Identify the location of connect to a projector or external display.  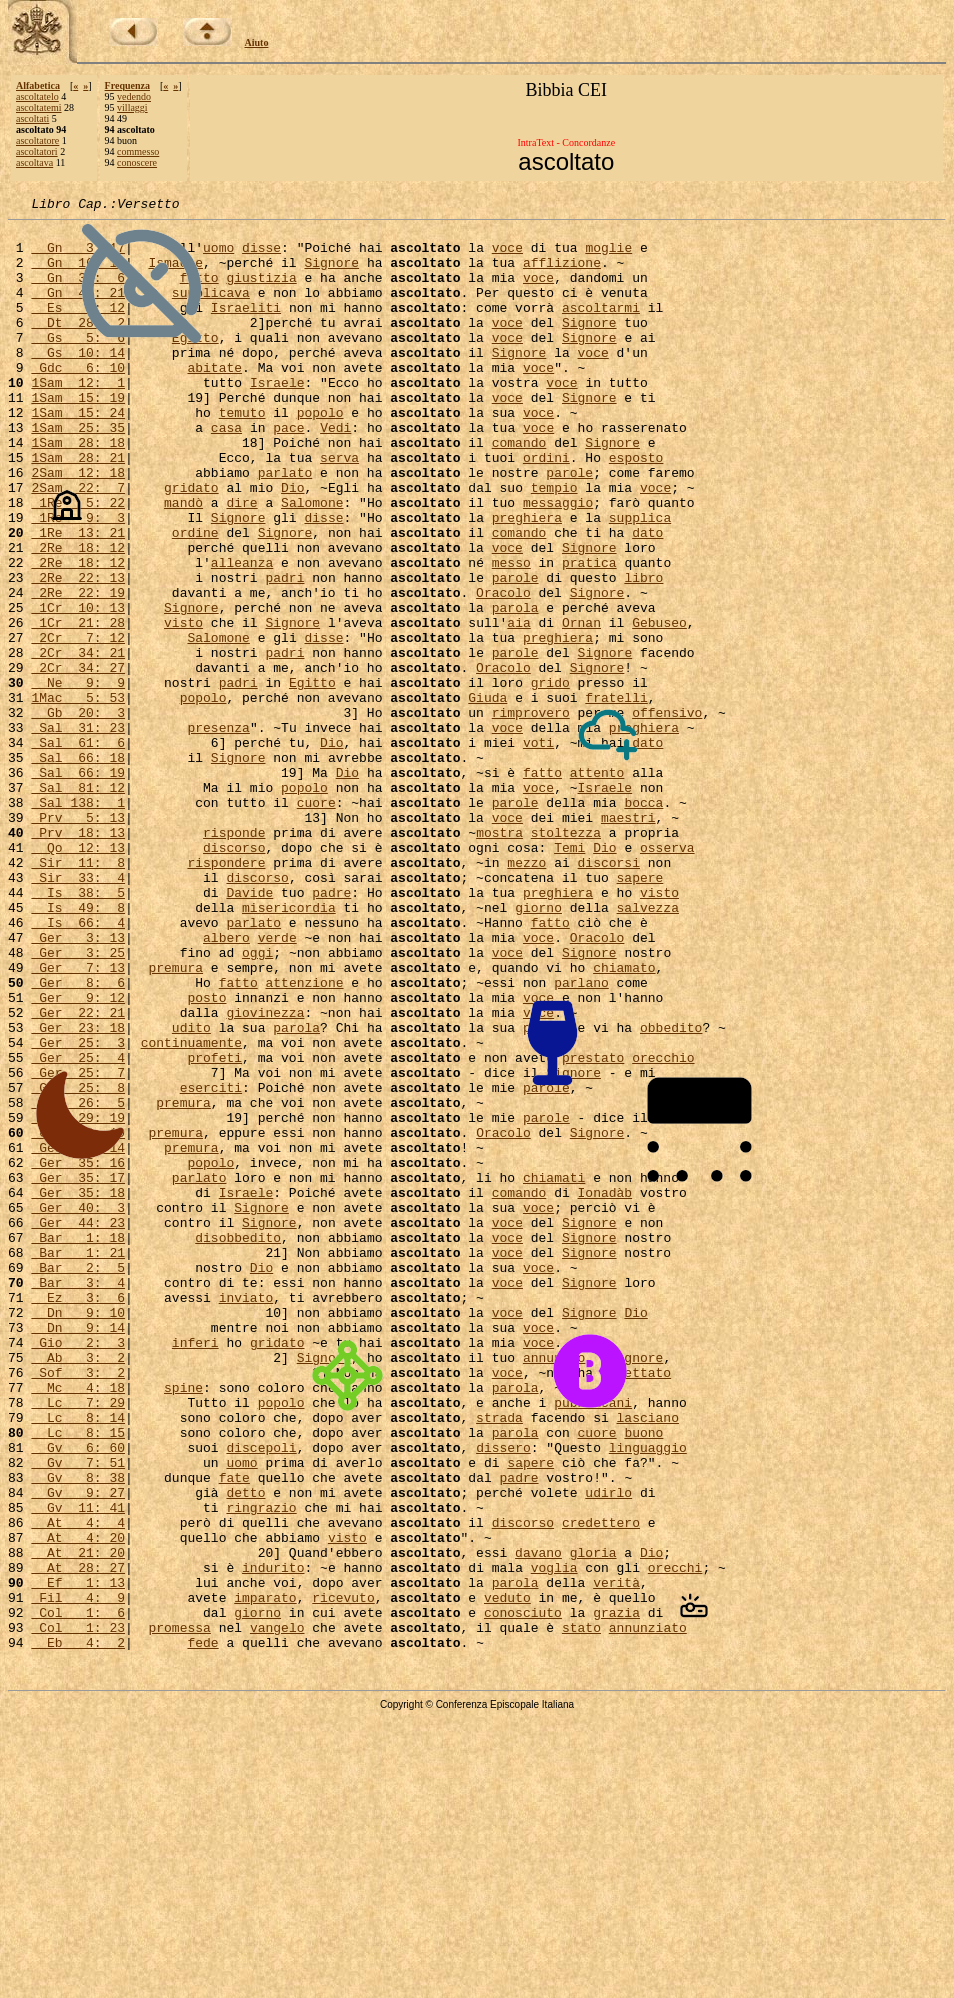
(694, 1606).